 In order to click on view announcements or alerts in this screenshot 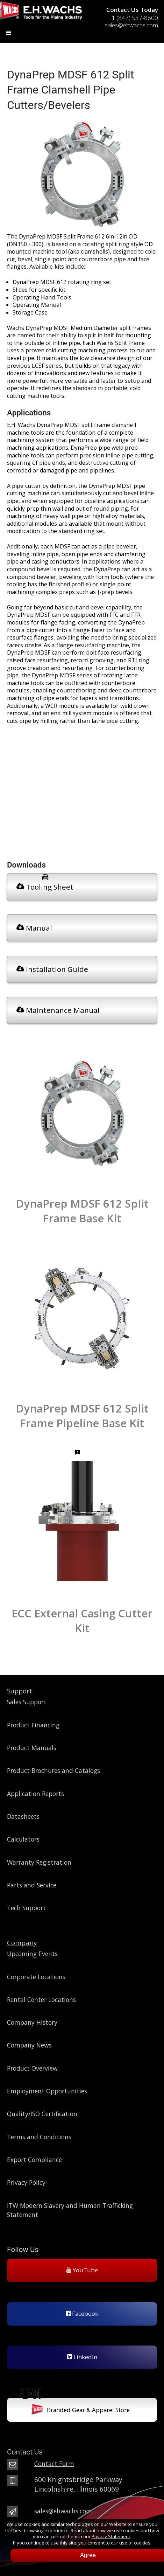, I will do `click(77, 1452)`.